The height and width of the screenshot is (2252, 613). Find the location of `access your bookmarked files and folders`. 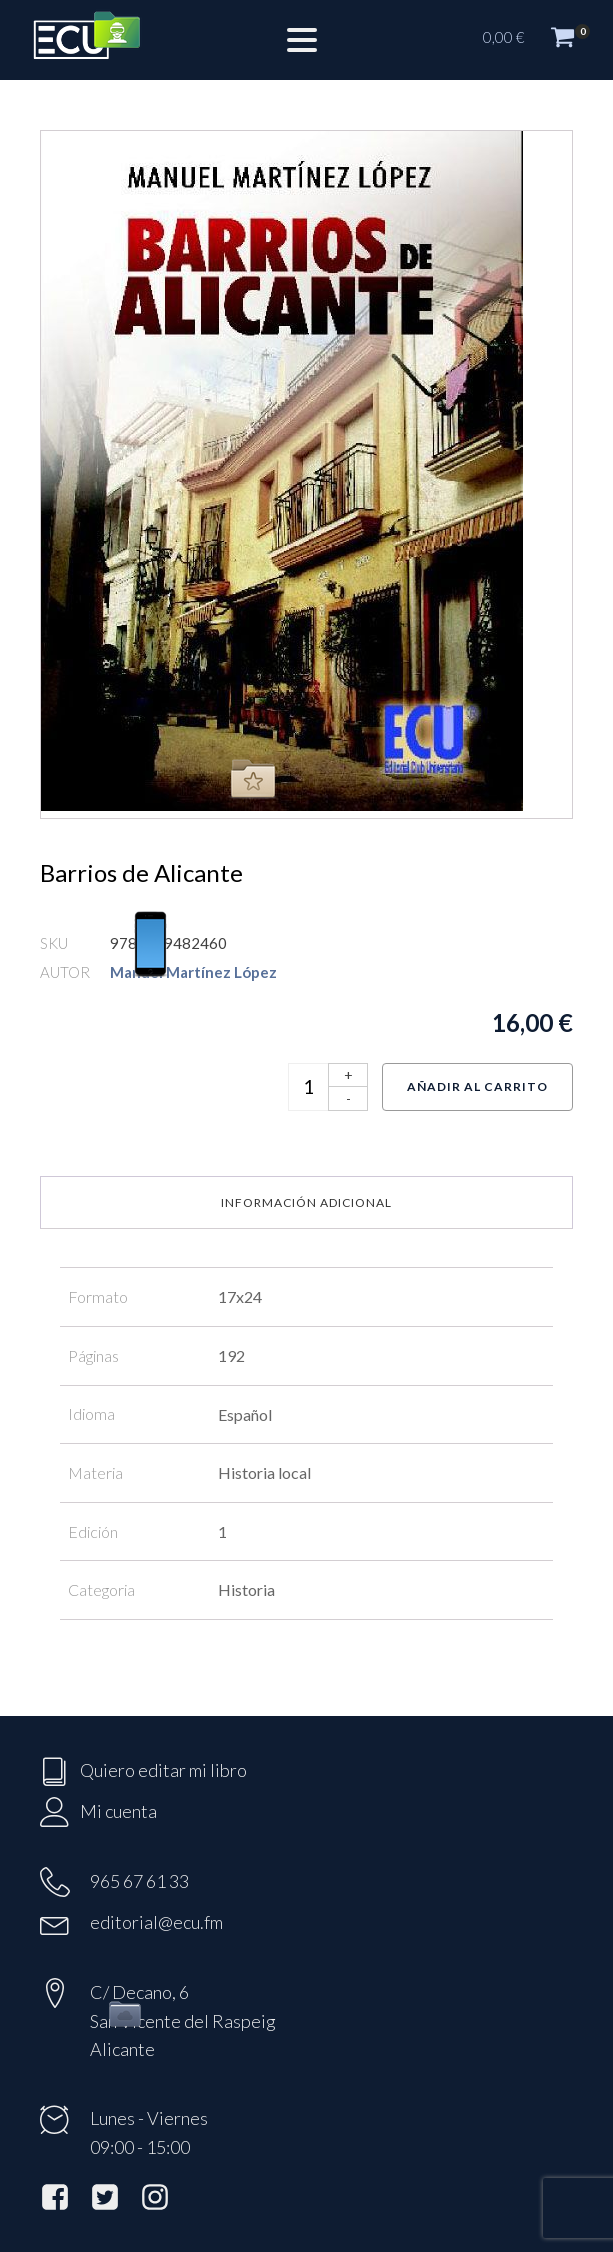

access your bookmarked files and folders is located at coordinates (253, 781).